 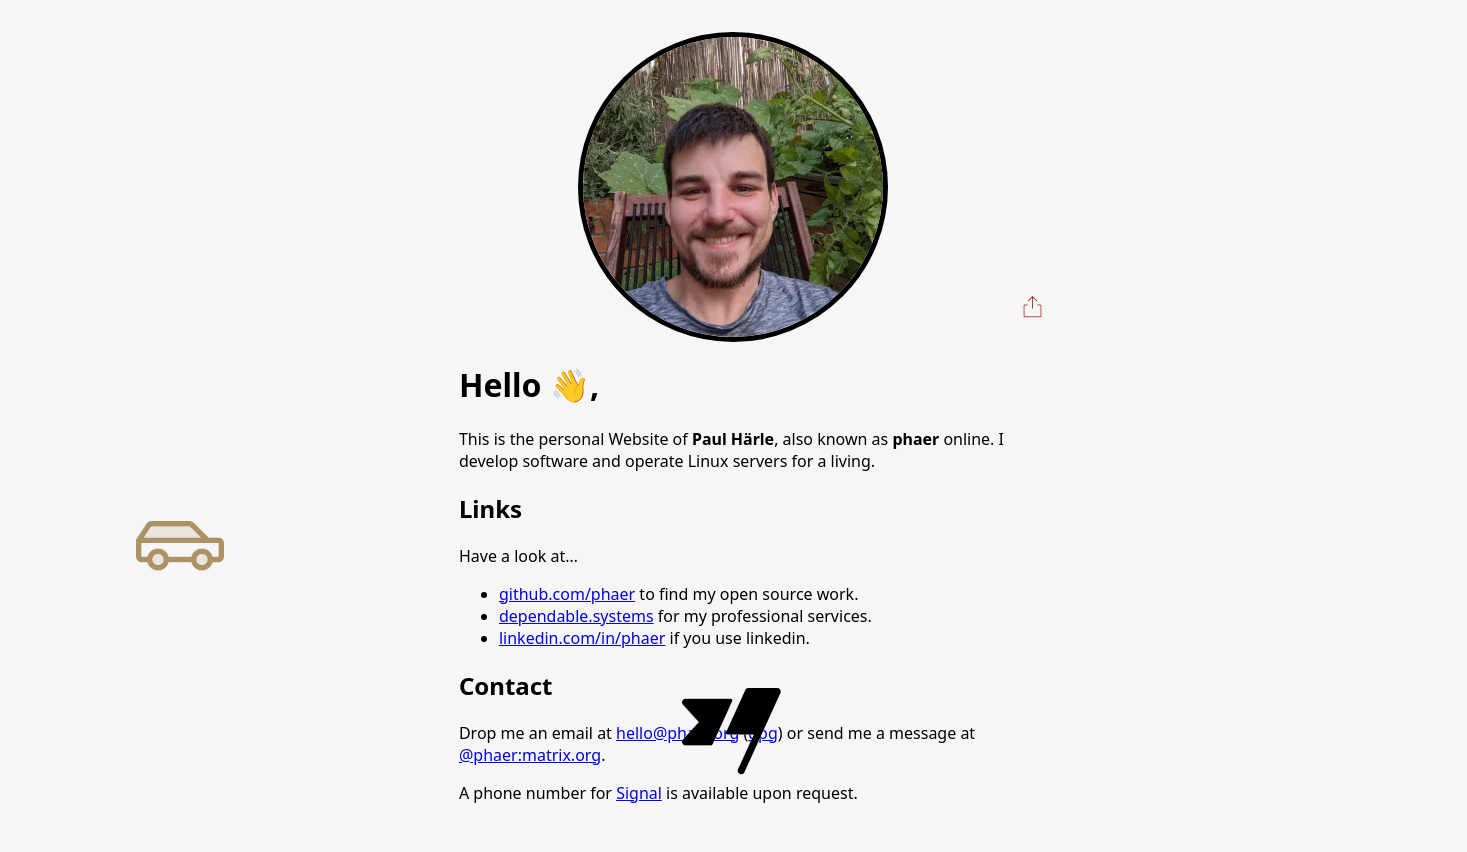 I want to click on export or share content to another app, so click(x=1032, y=307).